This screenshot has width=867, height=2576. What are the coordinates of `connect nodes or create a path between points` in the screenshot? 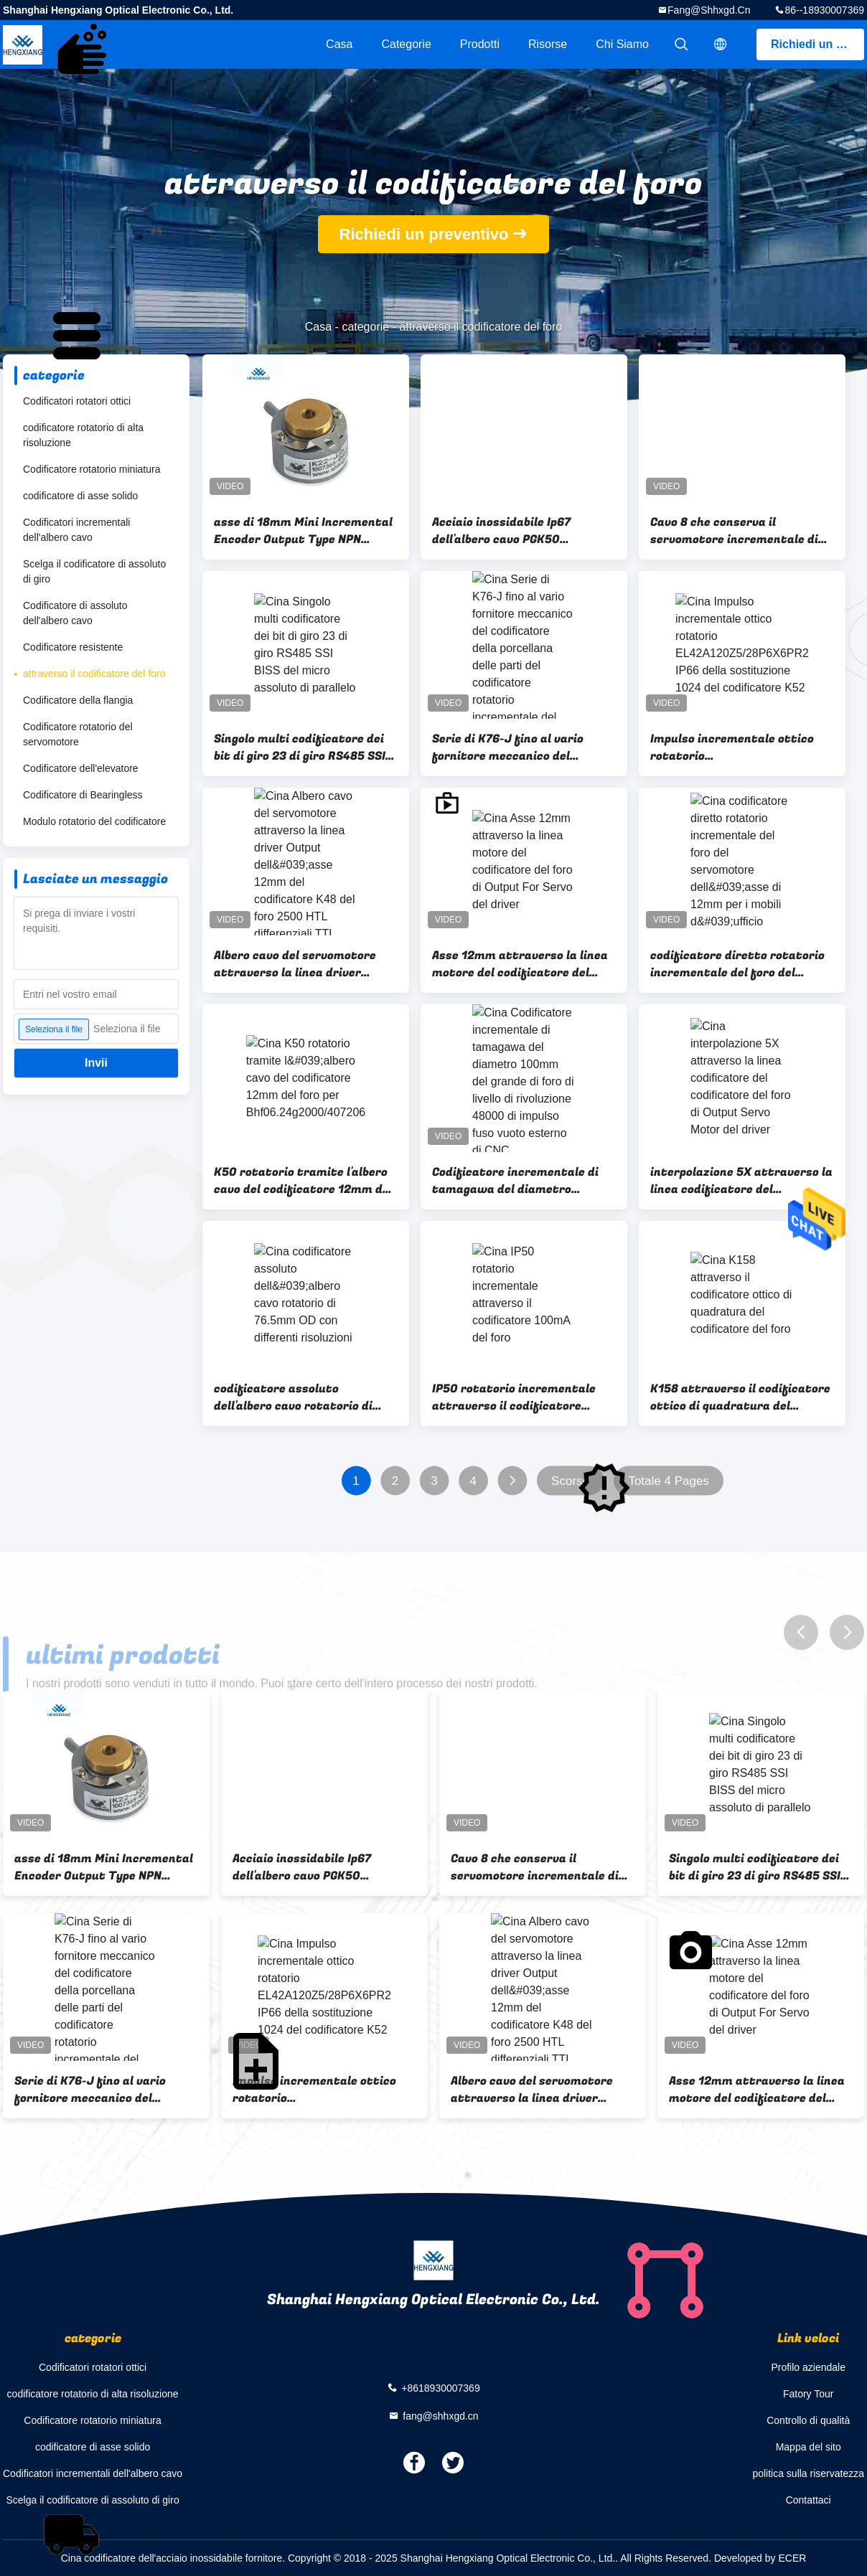 It's located at (665, 2280).